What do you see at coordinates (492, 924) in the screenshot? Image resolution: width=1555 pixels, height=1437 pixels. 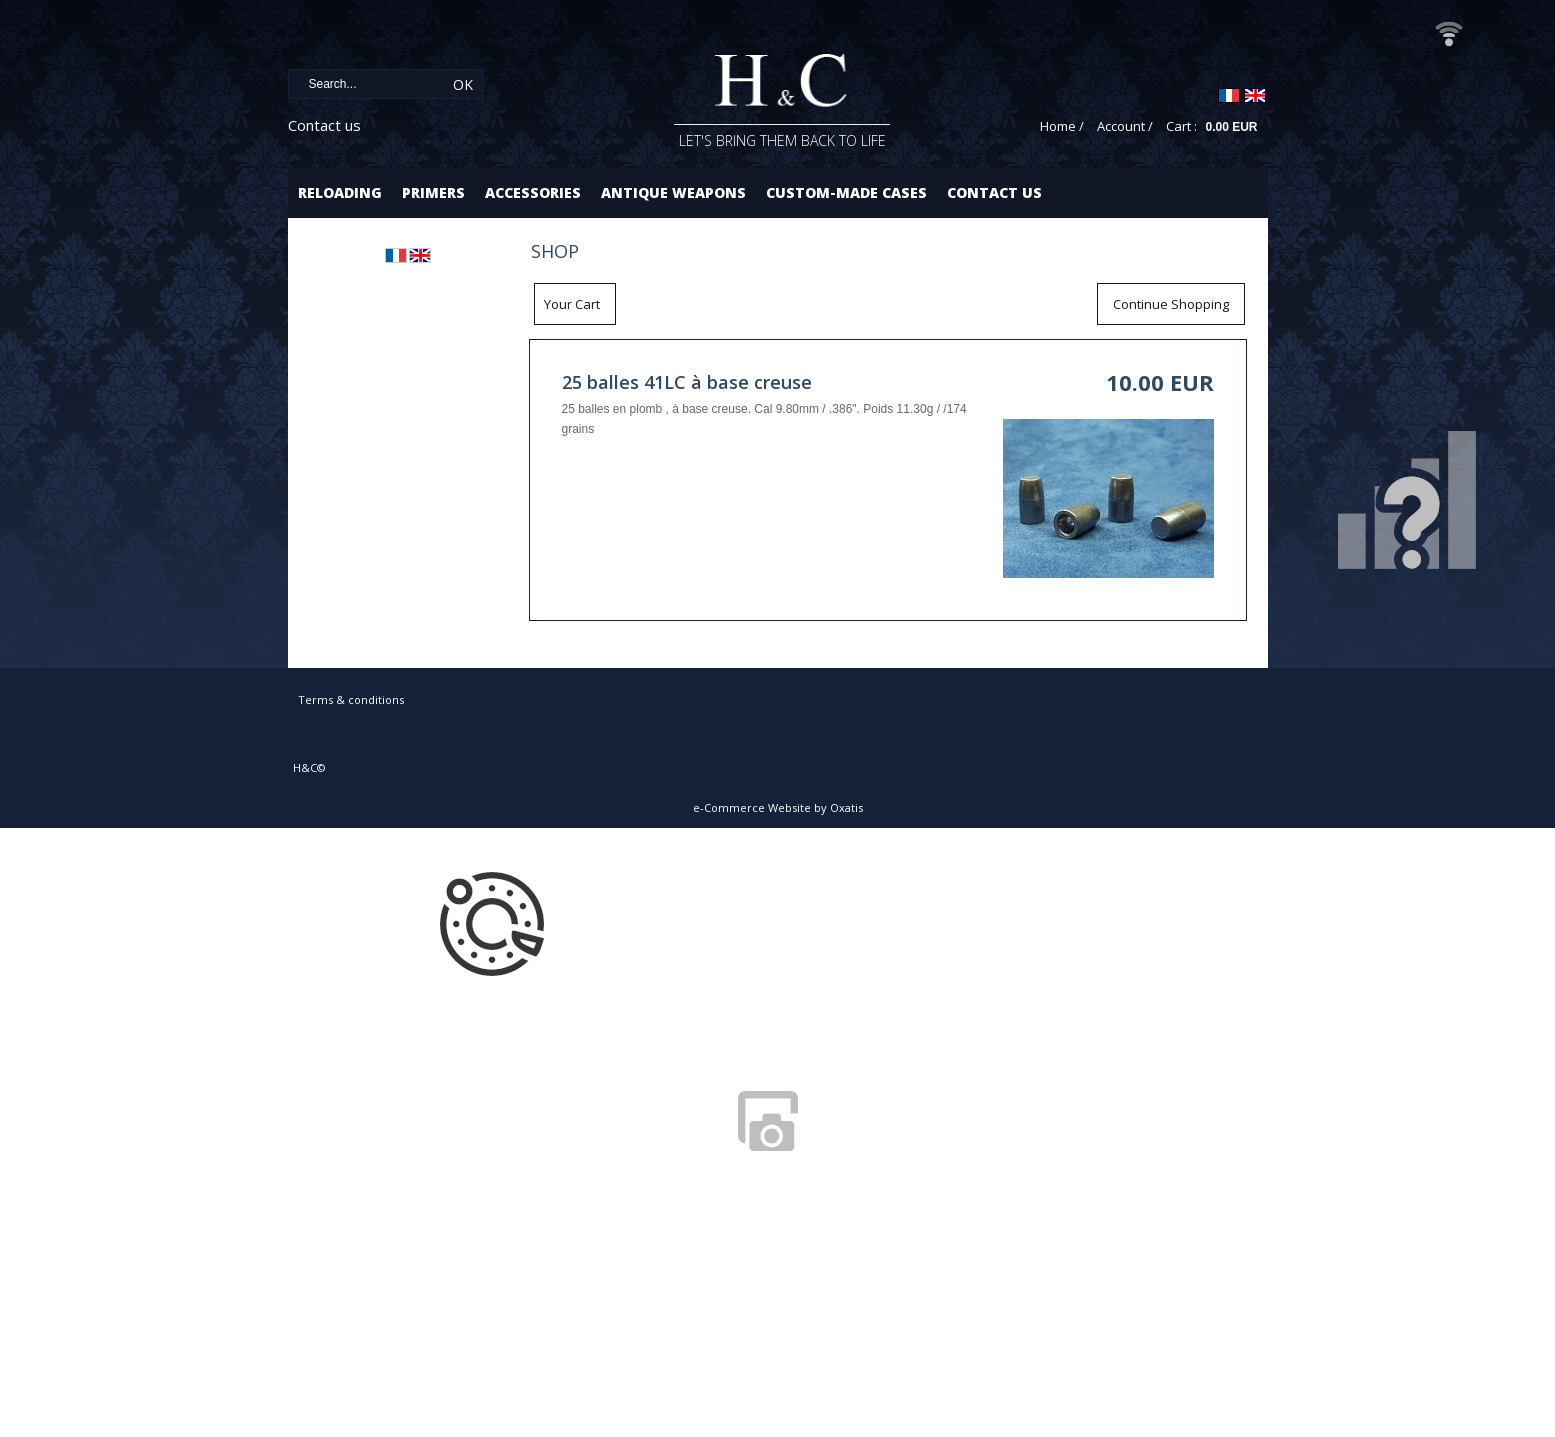 I see `open revolt chat application` at bounding box center [492, 924].